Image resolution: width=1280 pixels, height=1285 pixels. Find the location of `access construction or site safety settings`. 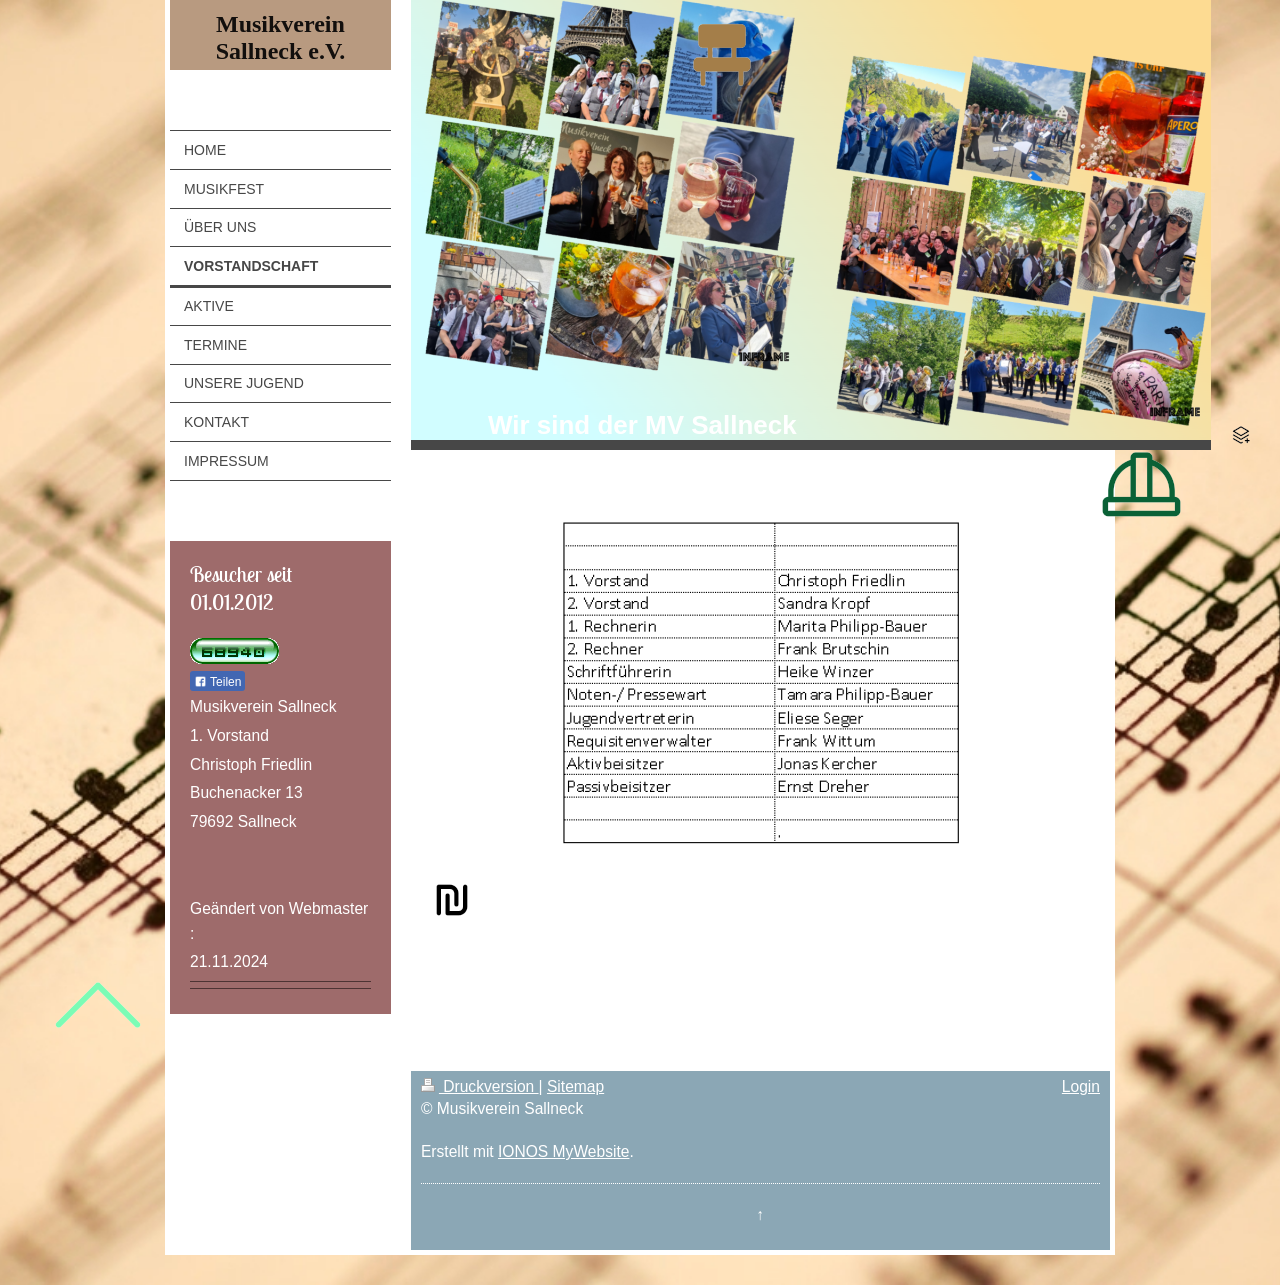

access construction or site safety settings is located at coordinates (1141, 488).